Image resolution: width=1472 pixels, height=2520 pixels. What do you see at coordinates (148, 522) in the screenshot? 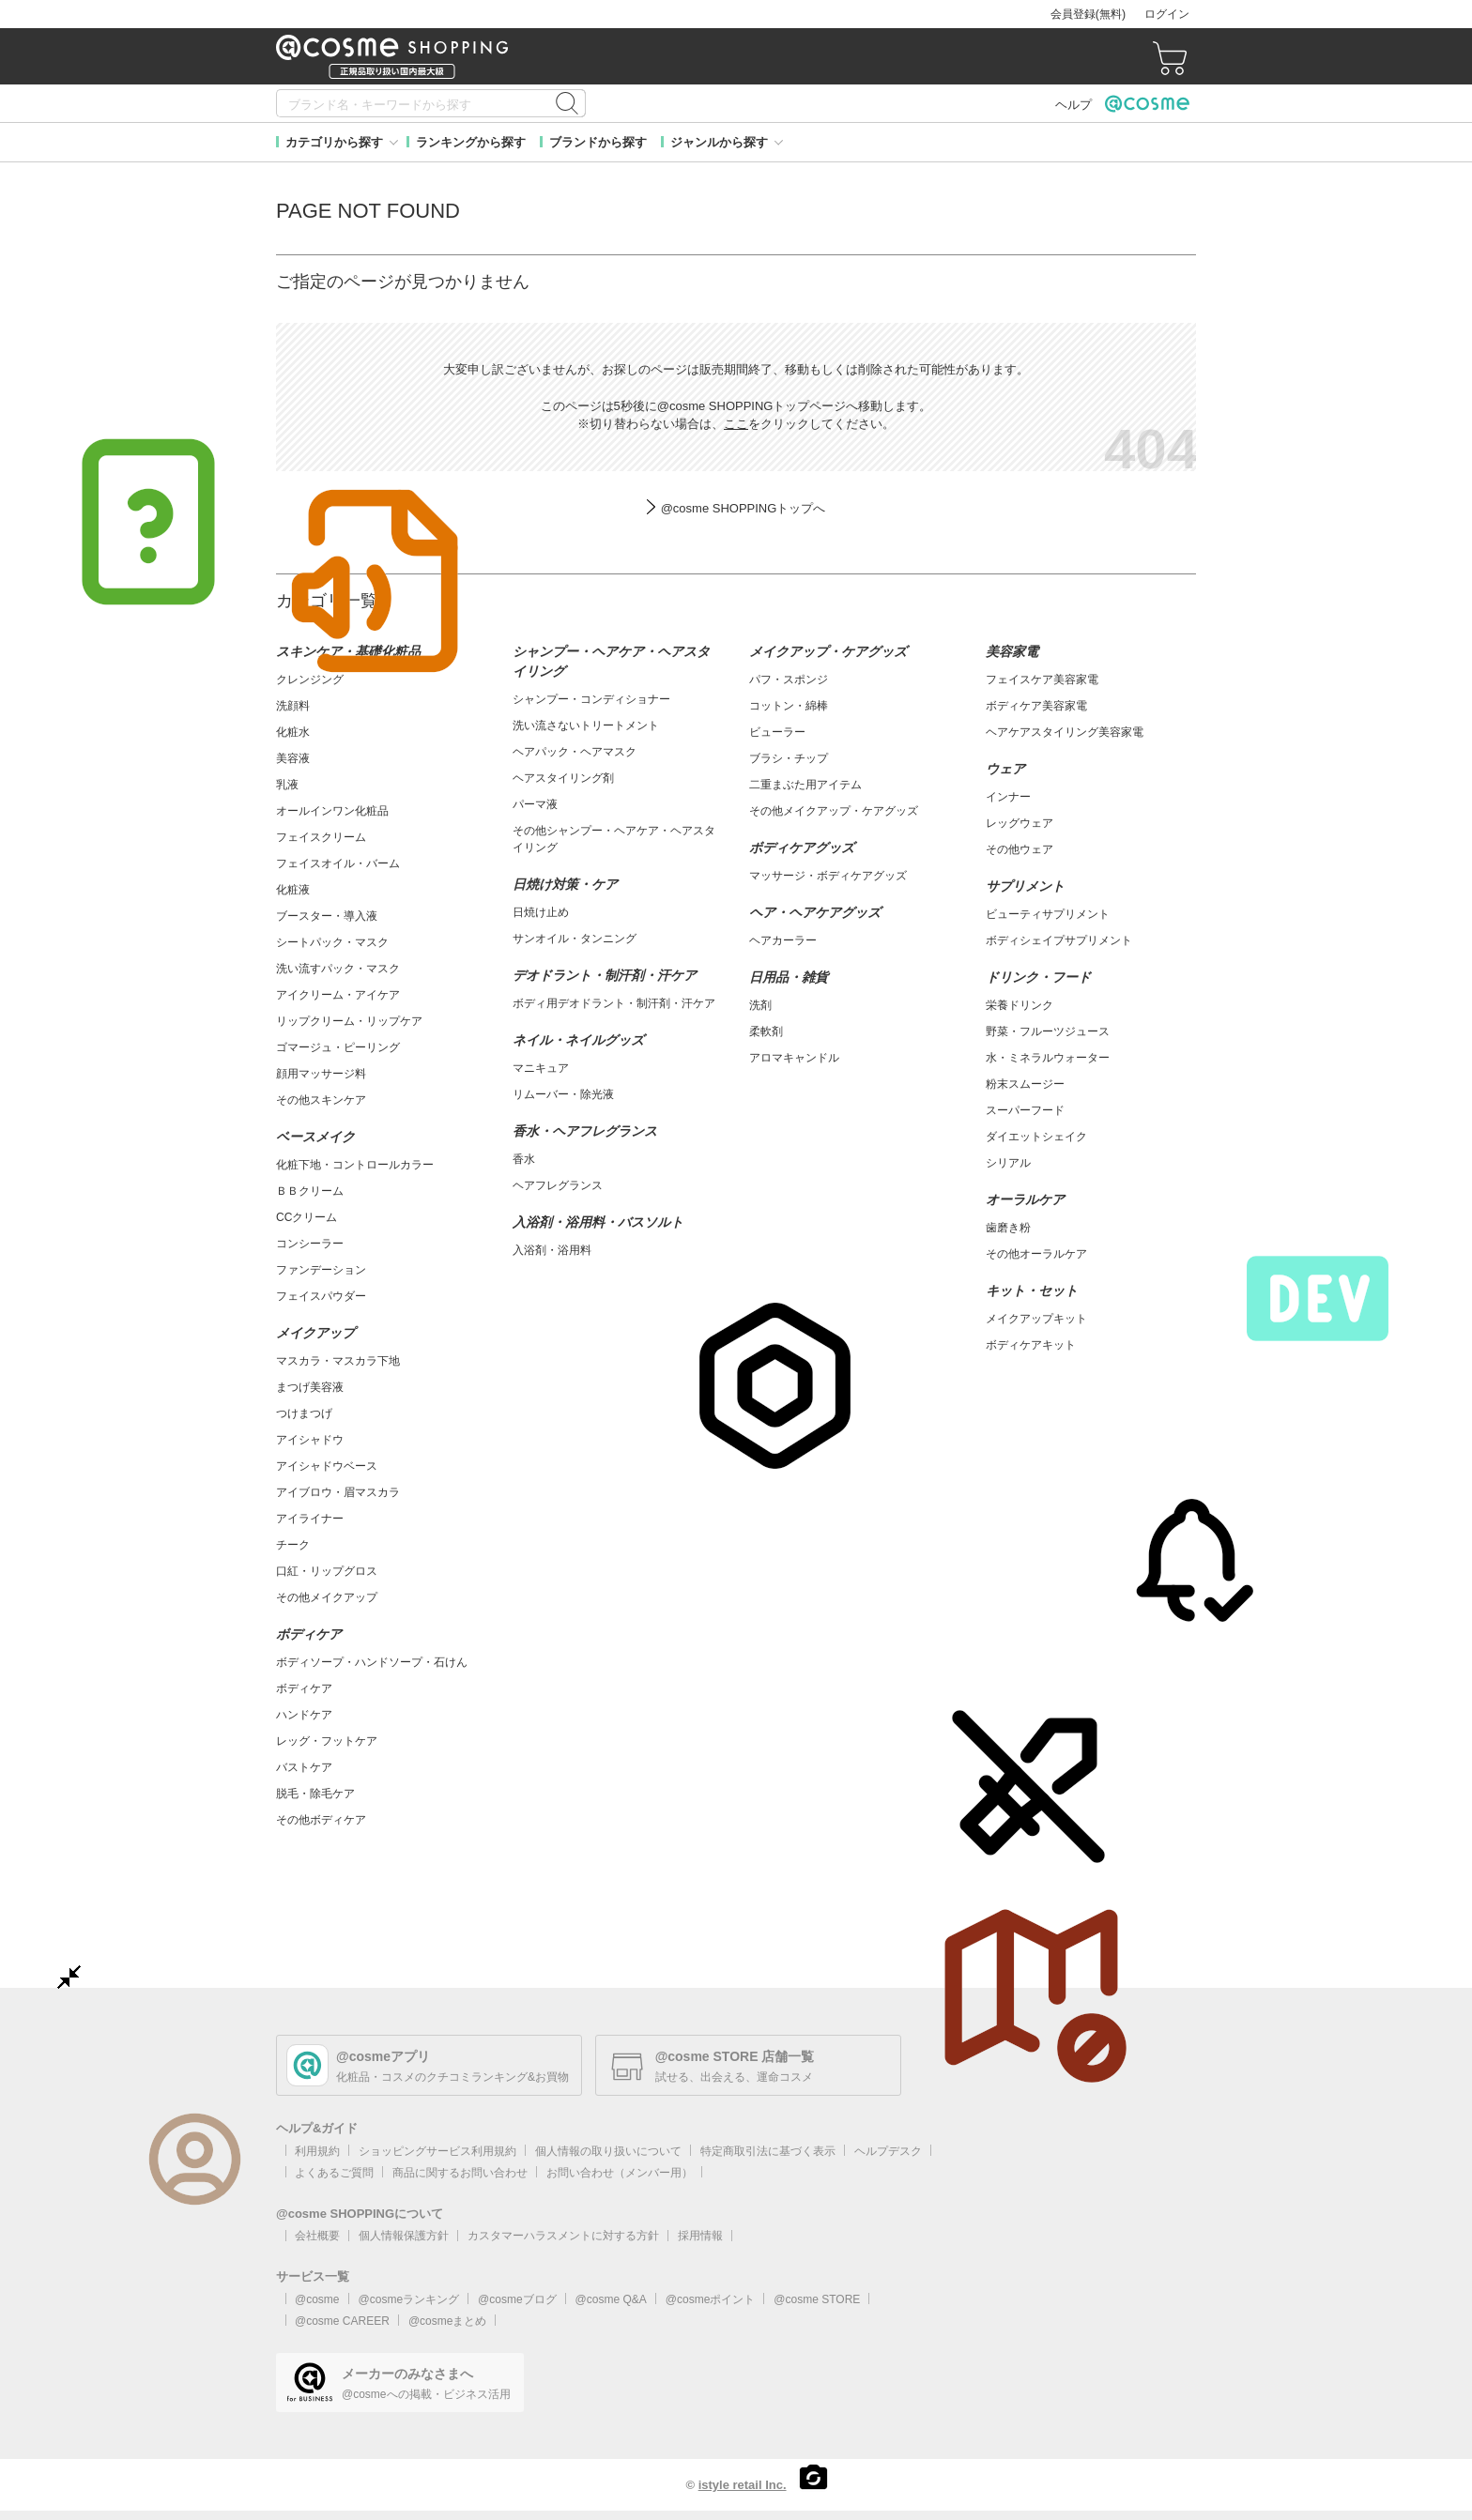
I see `unknown or unrecognized device detected` at bounding box center [148, 522].